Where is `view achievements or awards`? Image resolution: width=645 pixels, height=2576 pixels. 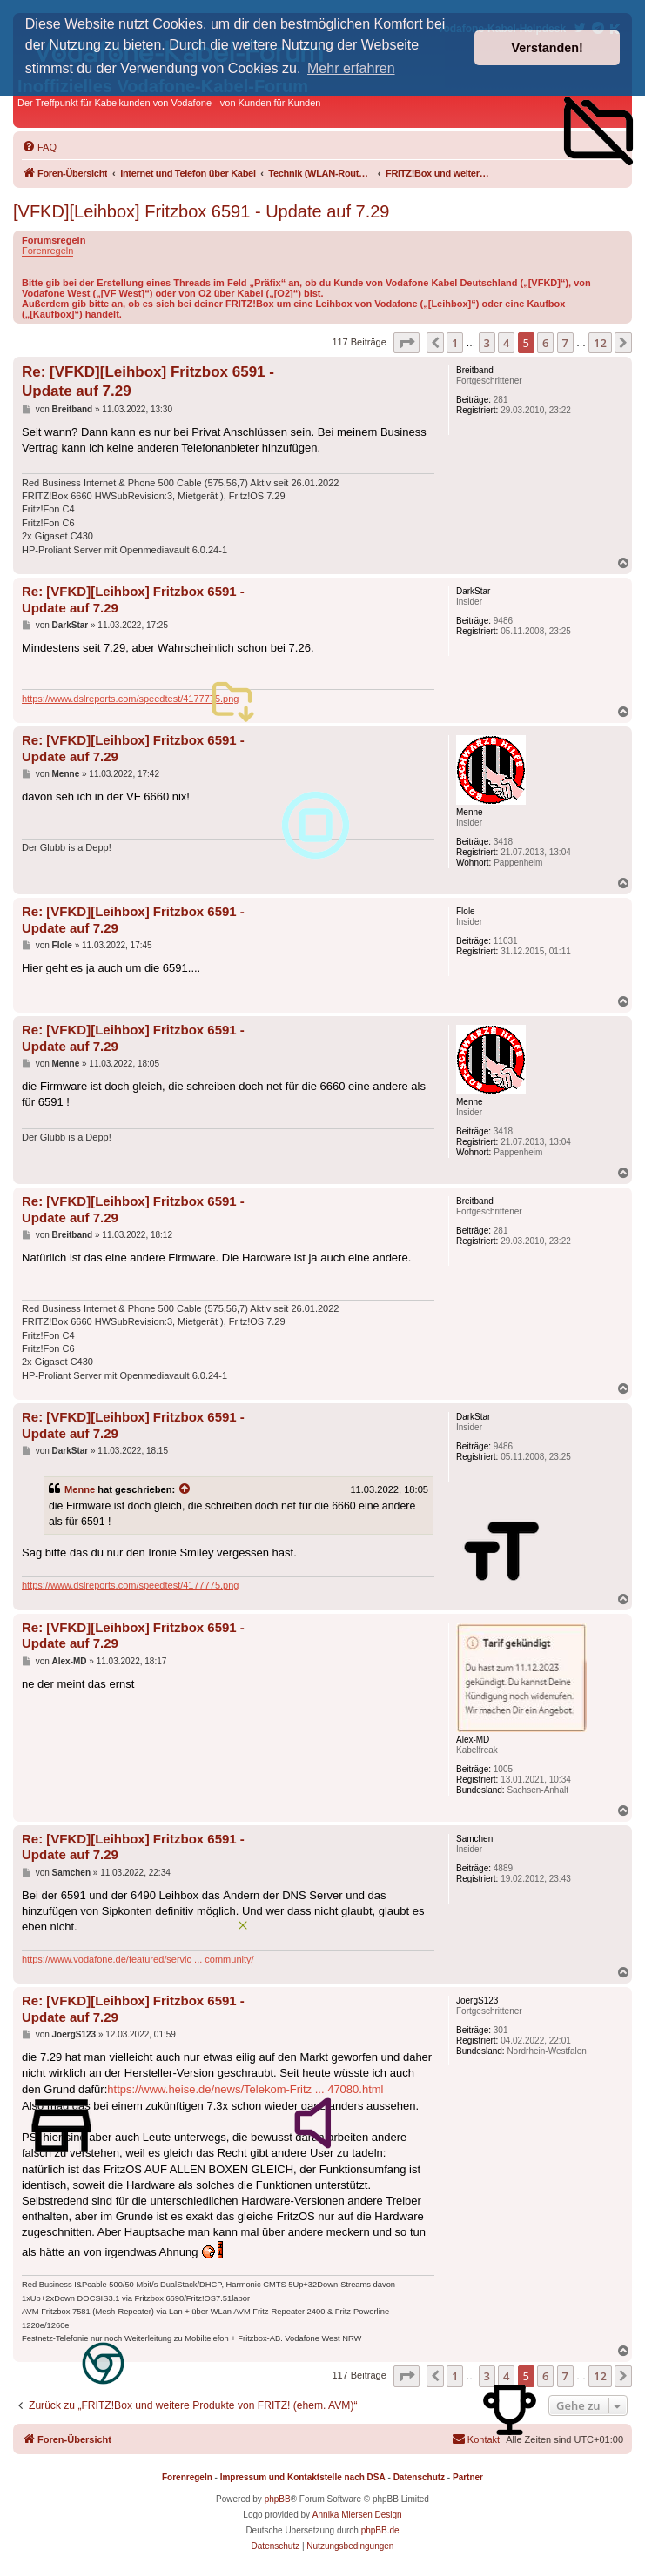 view achievements or awards is located at coordinates (509, 2408).